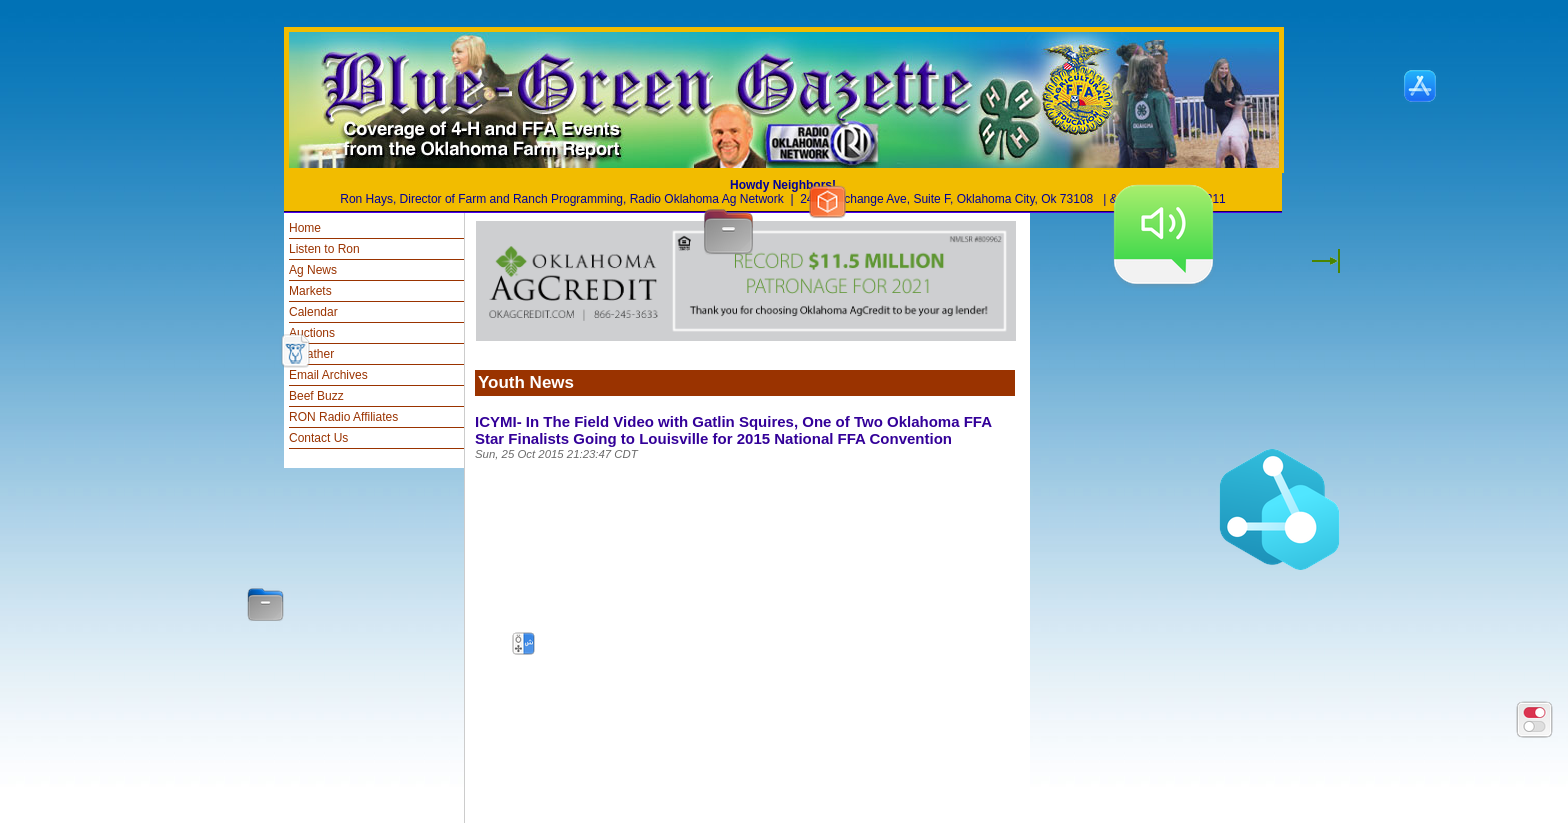 Image resolution: width=1568 pixels, height=823 pixels. What do you see at coordinates (523, 643) in the screenshot?
I see `open GNOME Characters app` at bounding box center [523, 643].